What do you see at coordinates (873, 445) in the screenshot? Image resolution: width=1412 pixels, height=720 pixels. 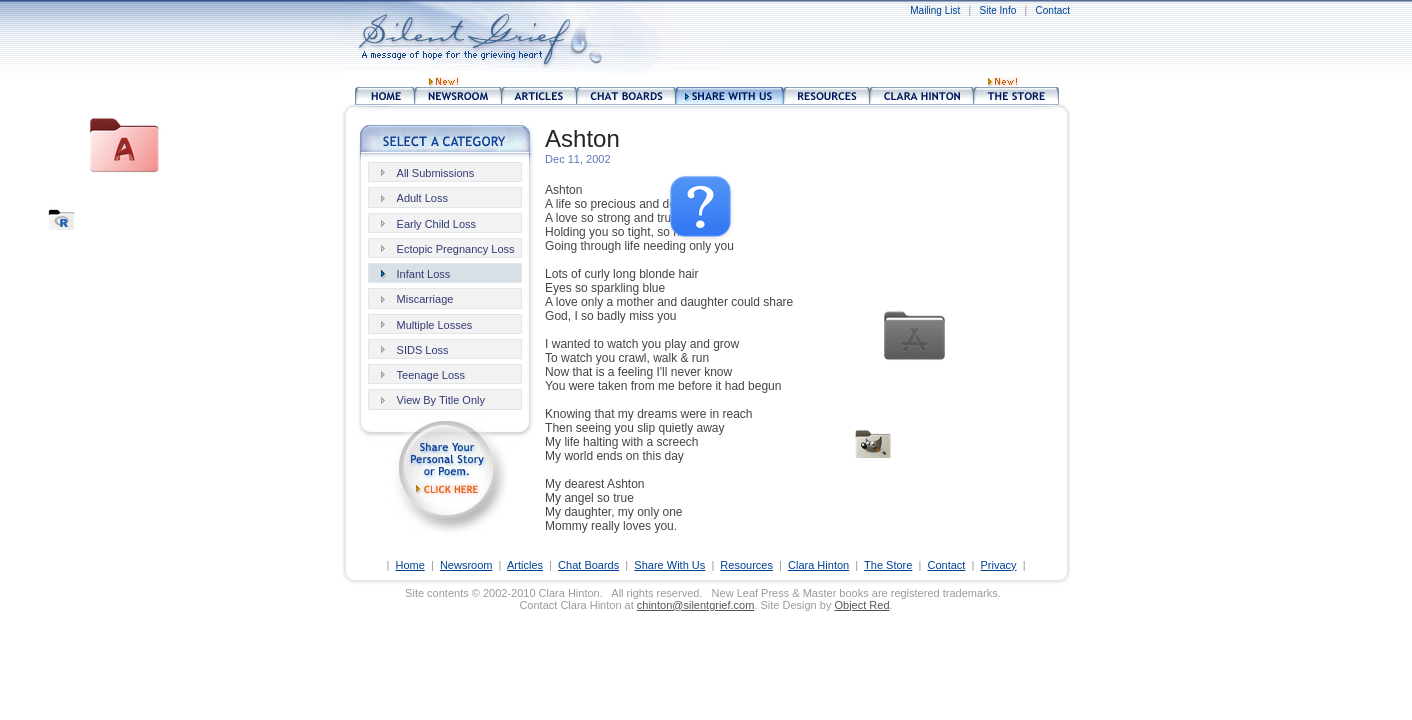 I see `open GIMP project files folder` at bounding box center [873, 445].